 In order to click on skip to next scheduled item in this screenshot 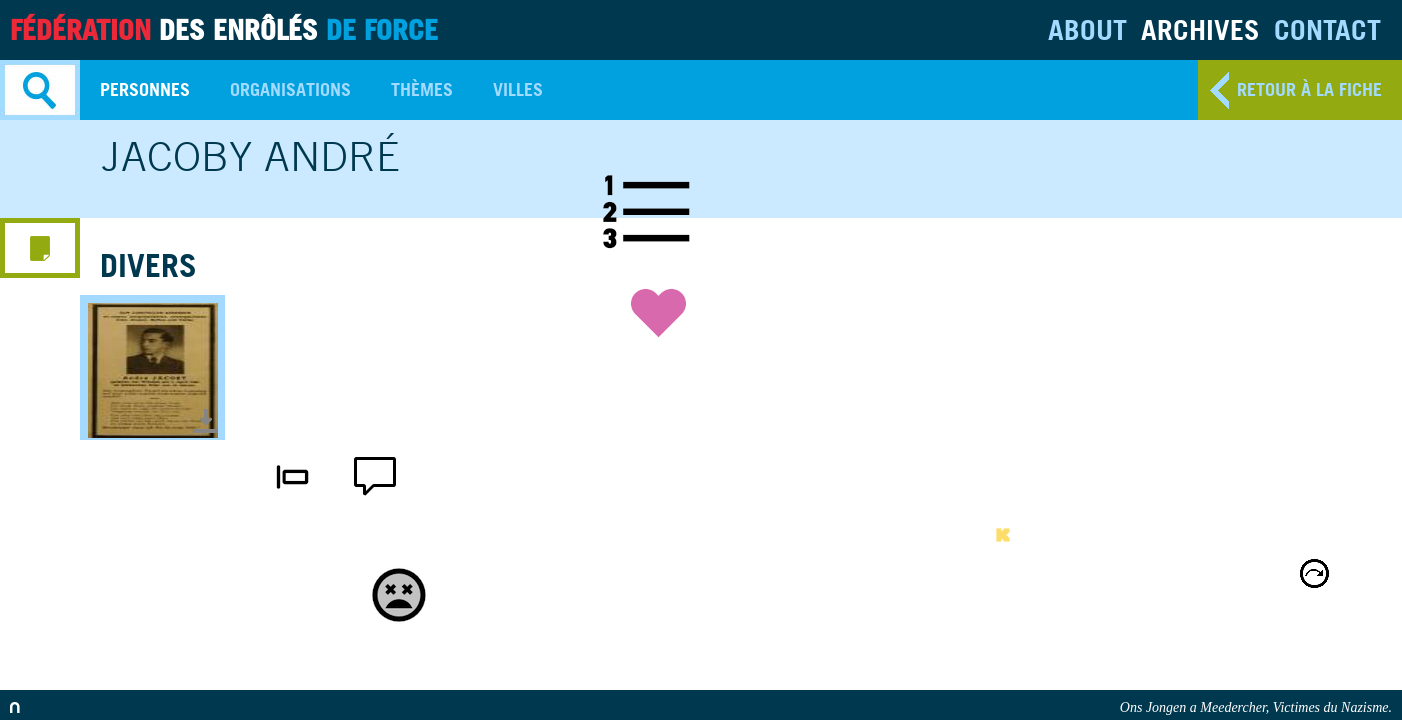, I will do `click(1314, 573)`.